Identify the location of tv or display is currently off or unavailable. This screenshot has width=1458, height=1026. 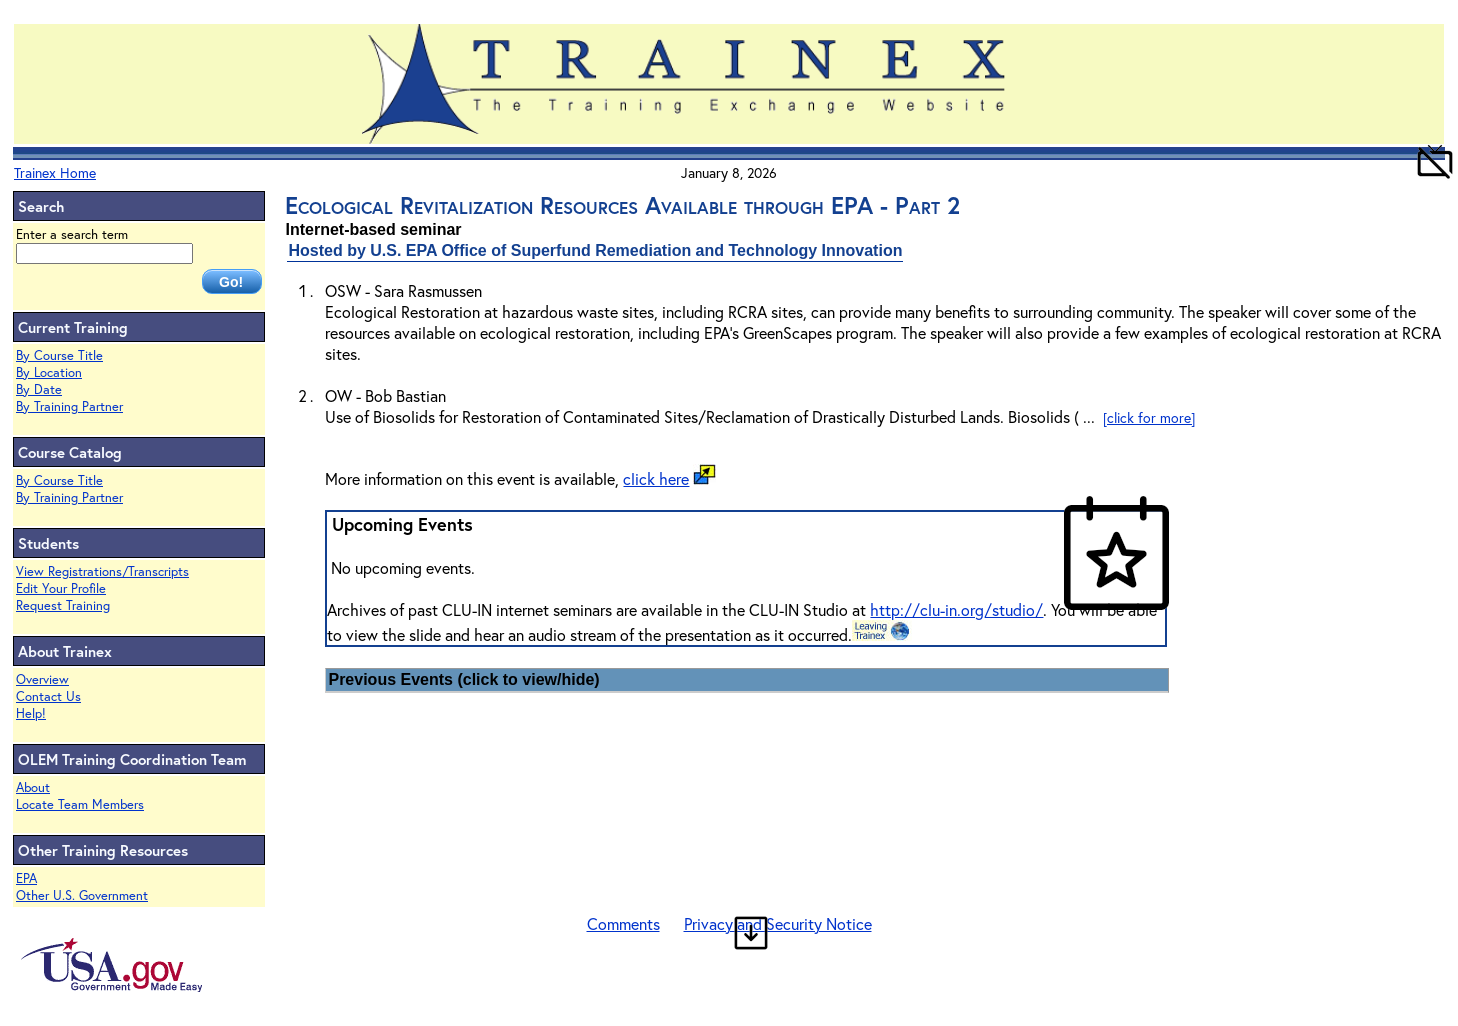
(1435, 162).